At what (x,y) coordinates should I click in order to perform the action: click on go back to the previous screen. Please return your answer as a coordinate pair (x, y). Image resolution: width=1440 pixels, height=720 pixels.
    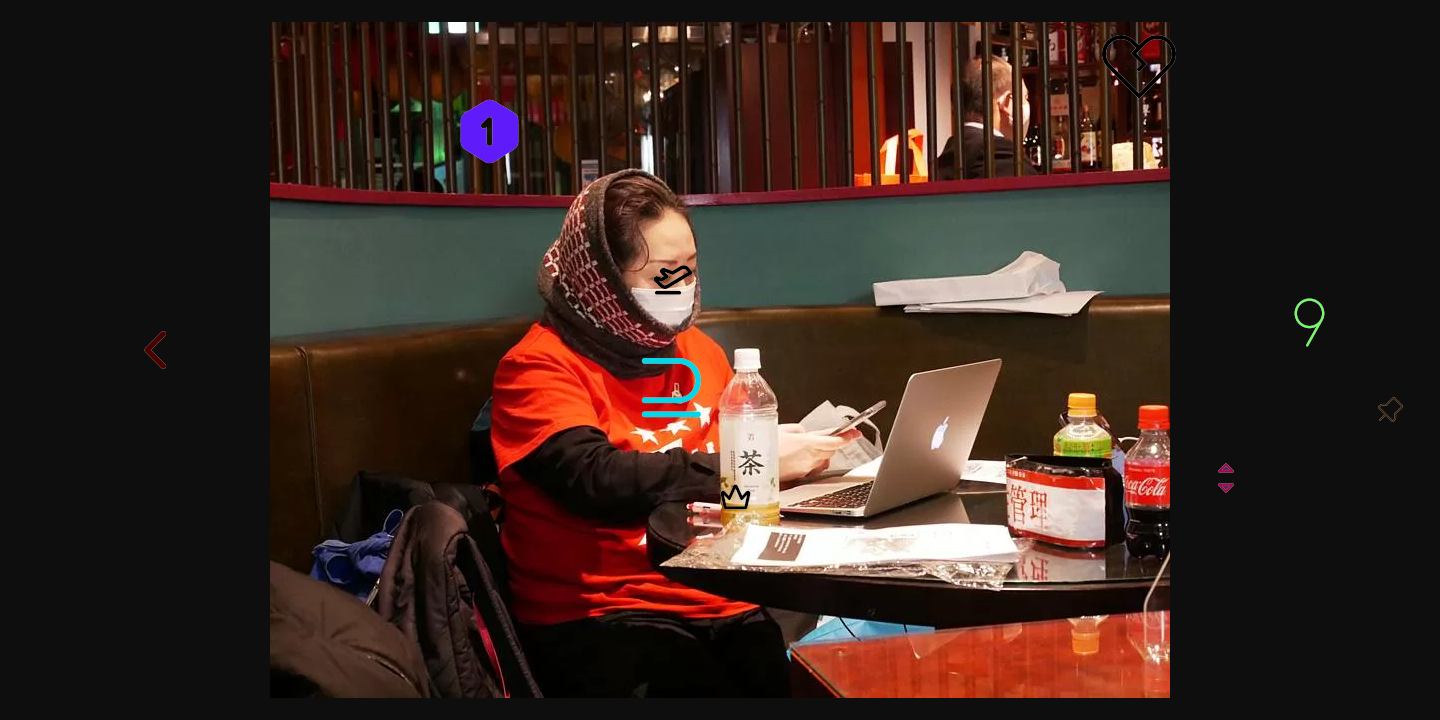
    Looking at the image, I should click on (158, 350).